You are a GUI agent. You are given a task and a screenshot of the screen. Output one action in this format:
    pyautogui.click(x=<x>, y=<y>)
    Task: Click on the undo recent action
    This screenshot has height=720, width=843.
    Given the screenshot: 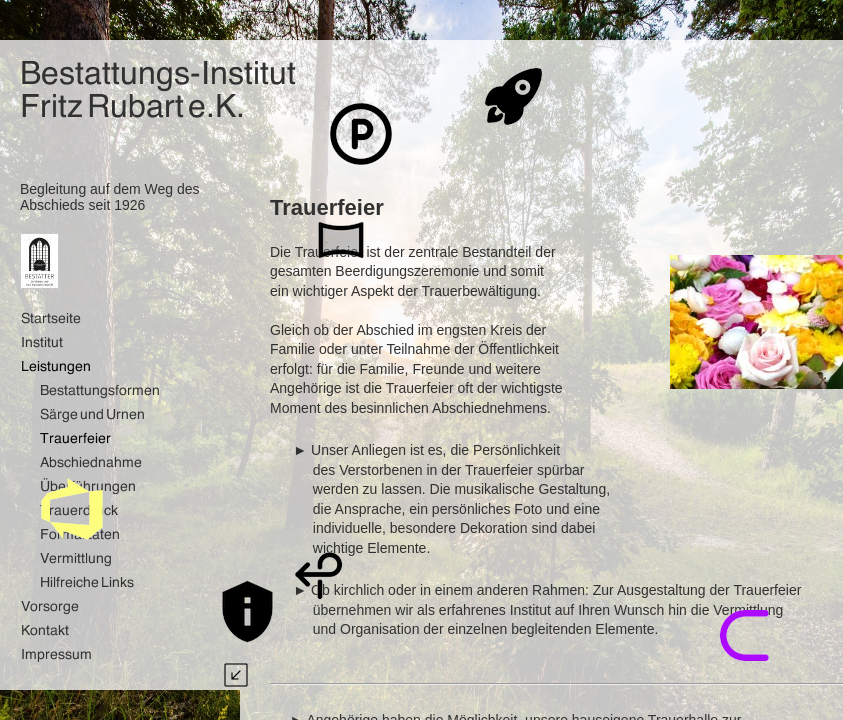 What is the action you would take?
    pyautogui.click(x=317, y=574)
    